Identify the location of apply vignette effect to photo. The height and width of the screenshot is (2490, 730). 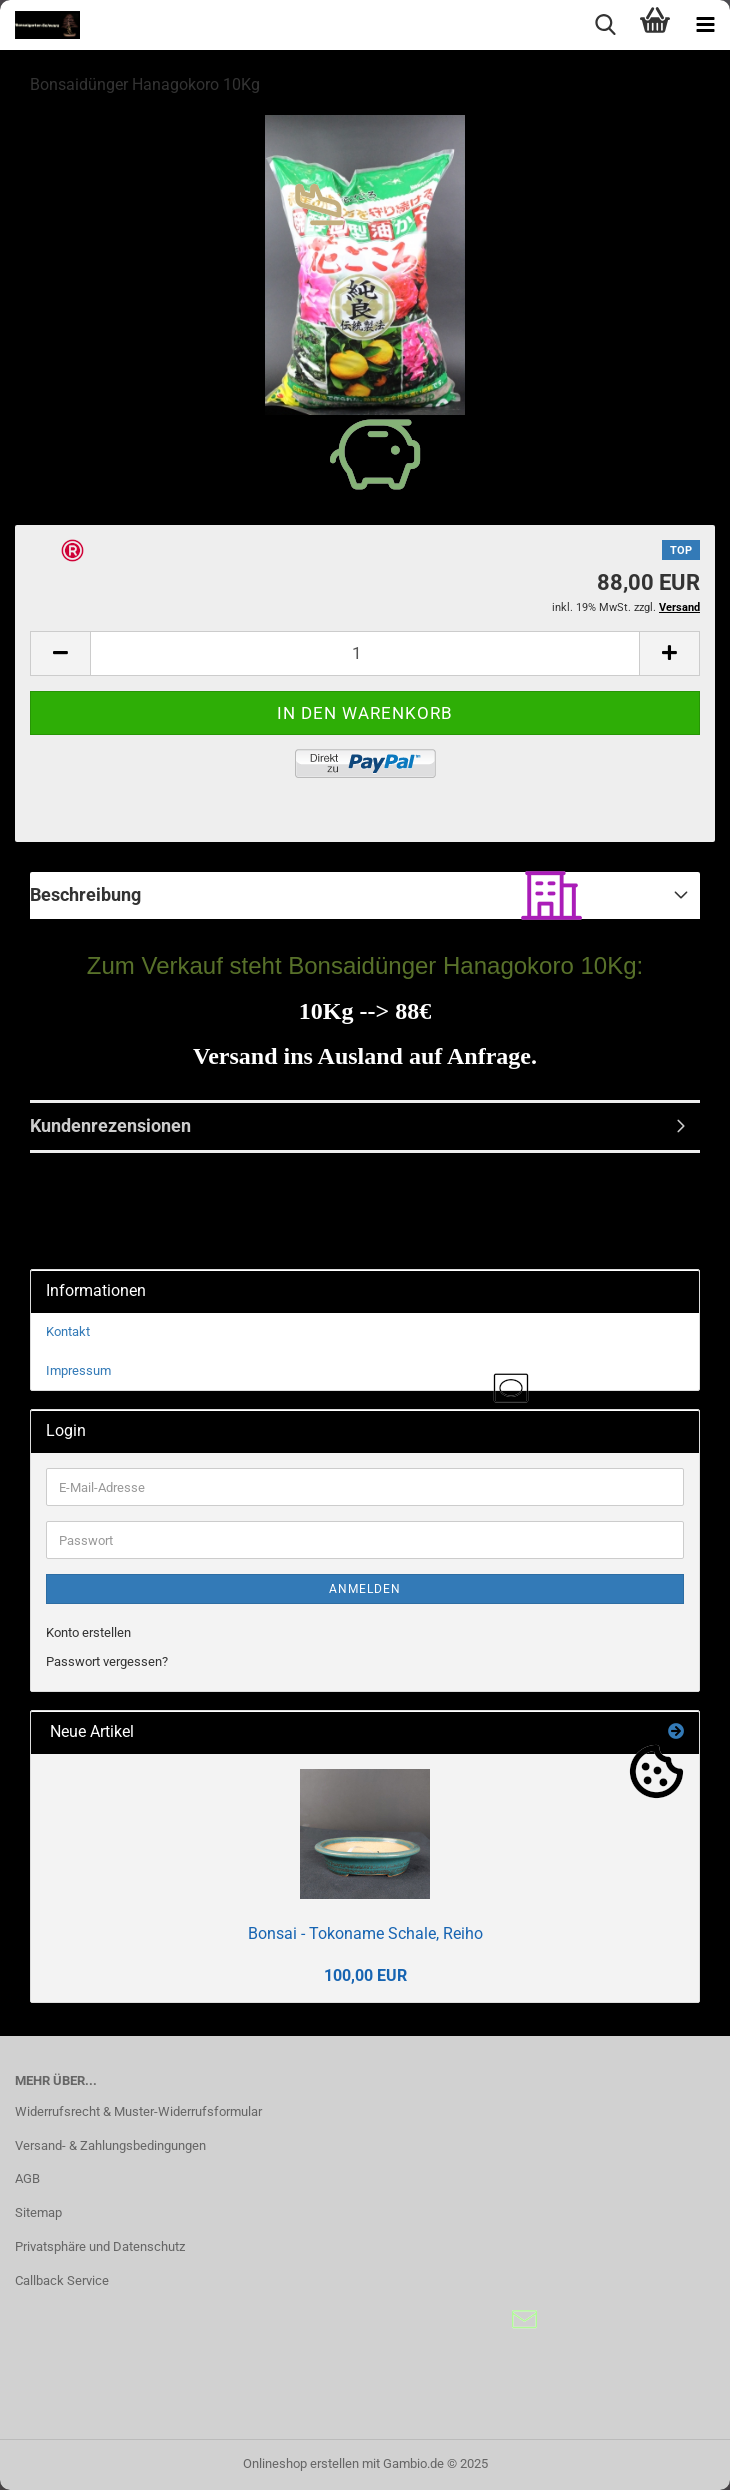
(511, 1388).